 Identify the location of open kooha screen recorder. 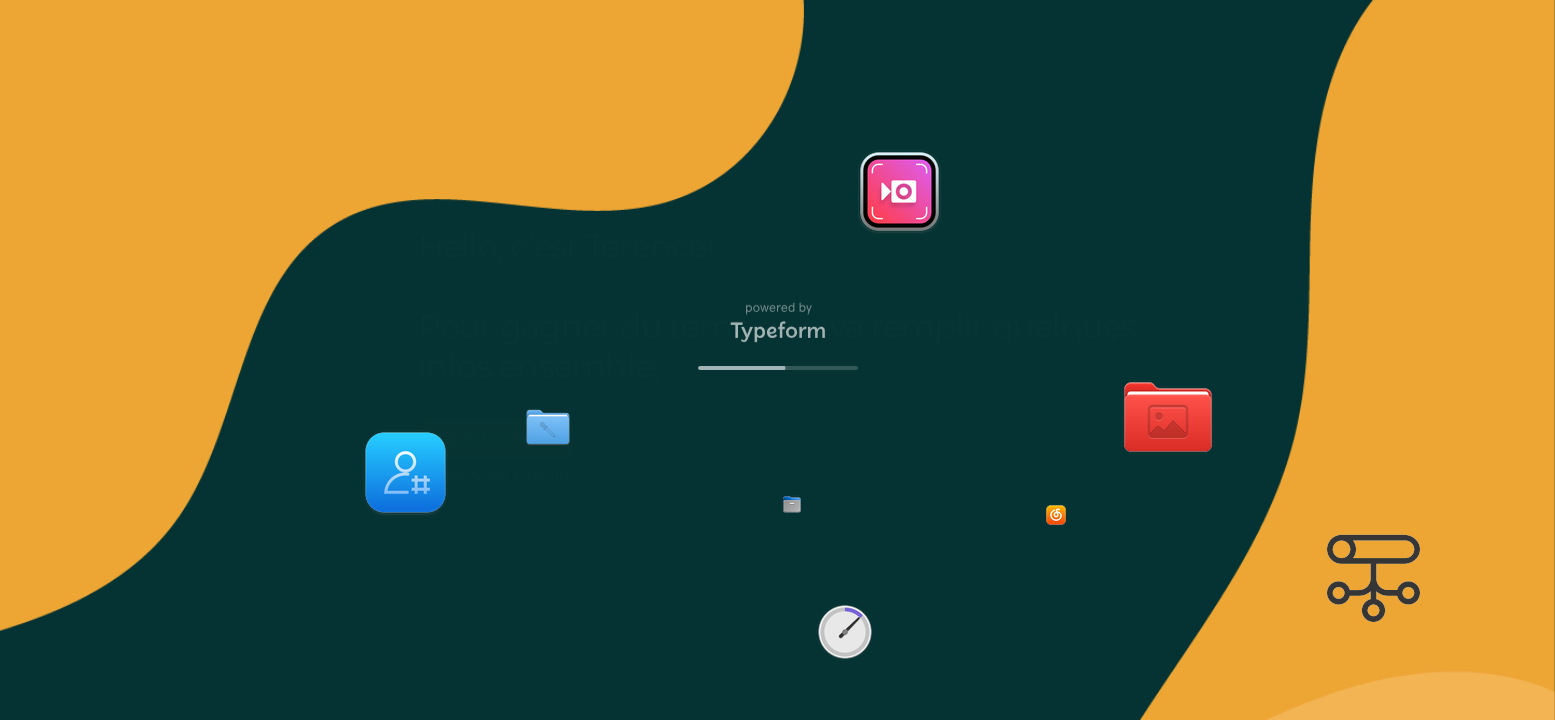
(899, 191).